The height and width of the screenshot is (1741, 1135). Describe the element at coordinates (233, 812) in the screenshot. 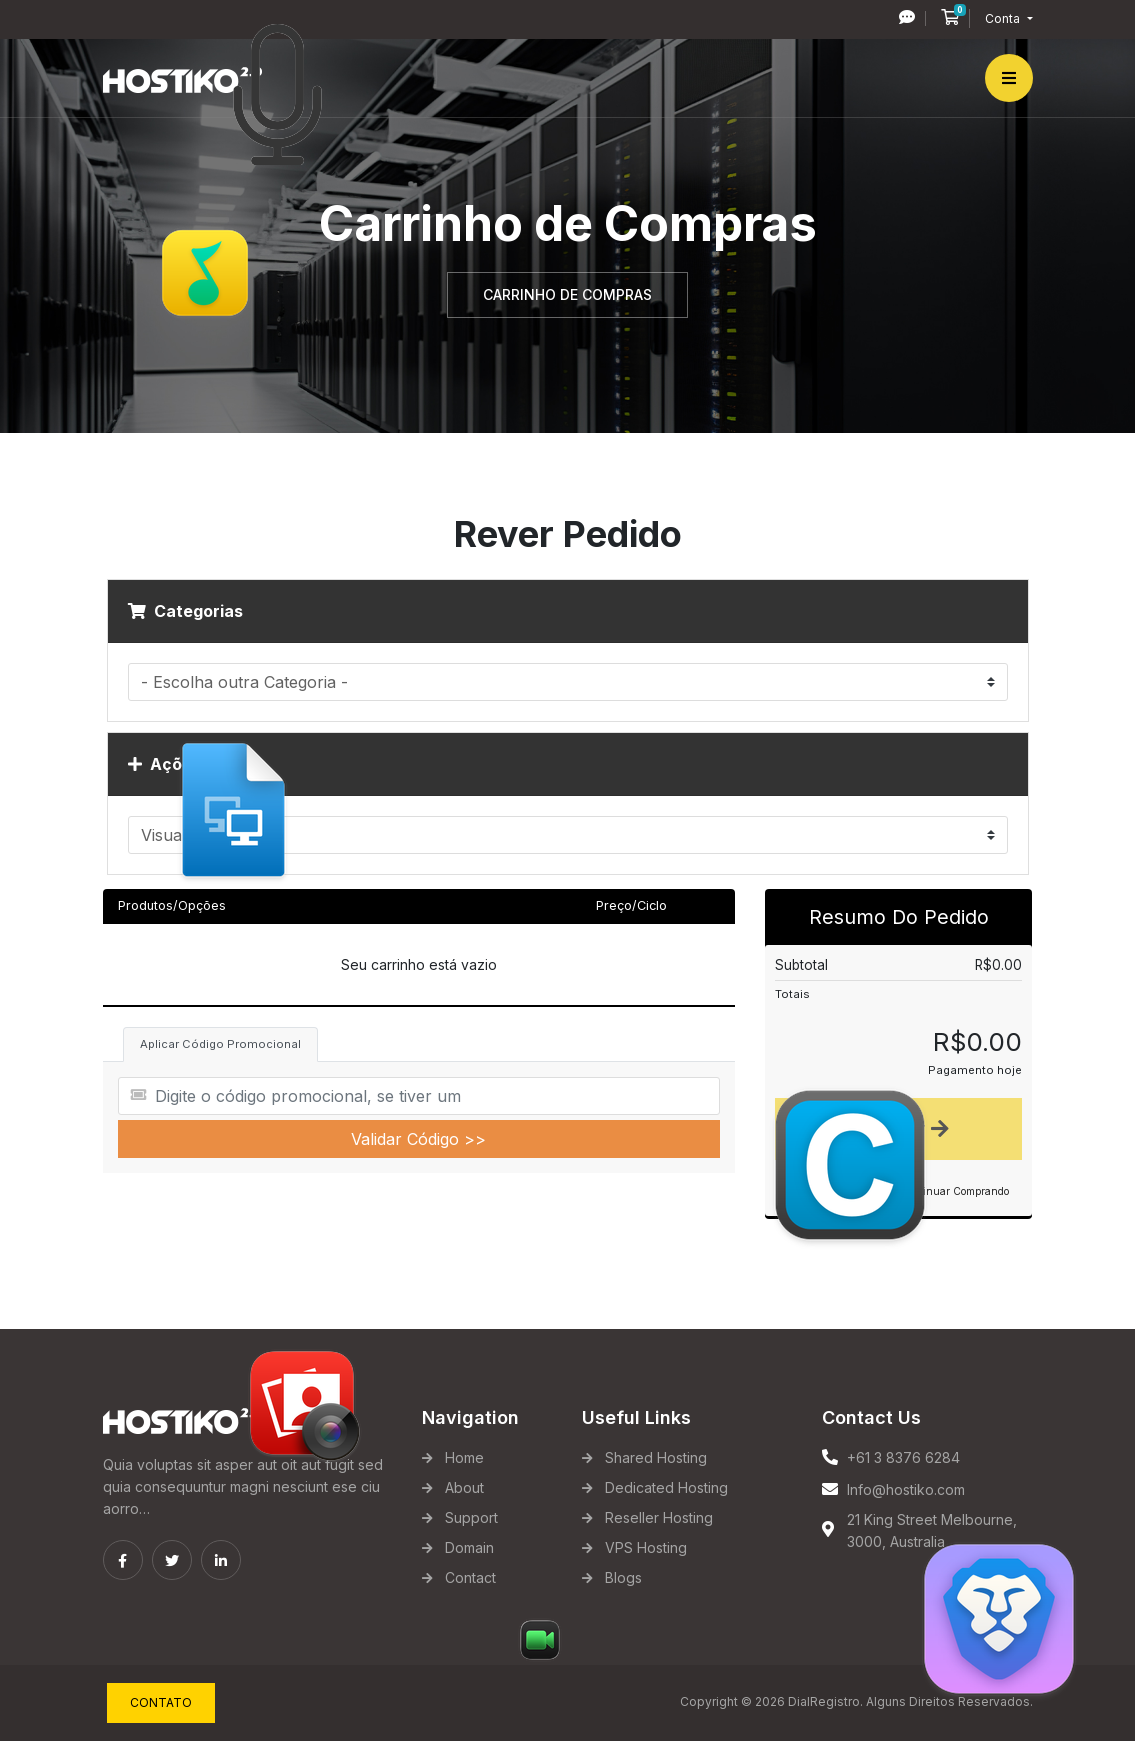

I see `open a remote desktop connection file` at that location.